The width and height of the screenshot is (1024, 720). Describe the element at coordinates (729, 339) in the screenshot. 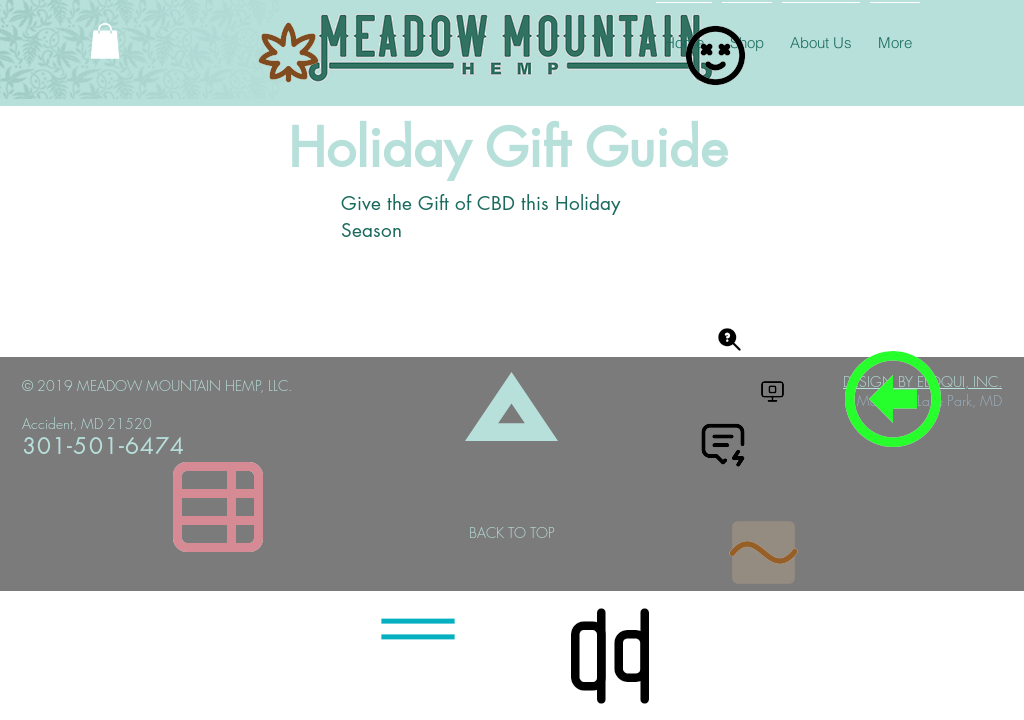

I see `search for help or support topics` at that location.